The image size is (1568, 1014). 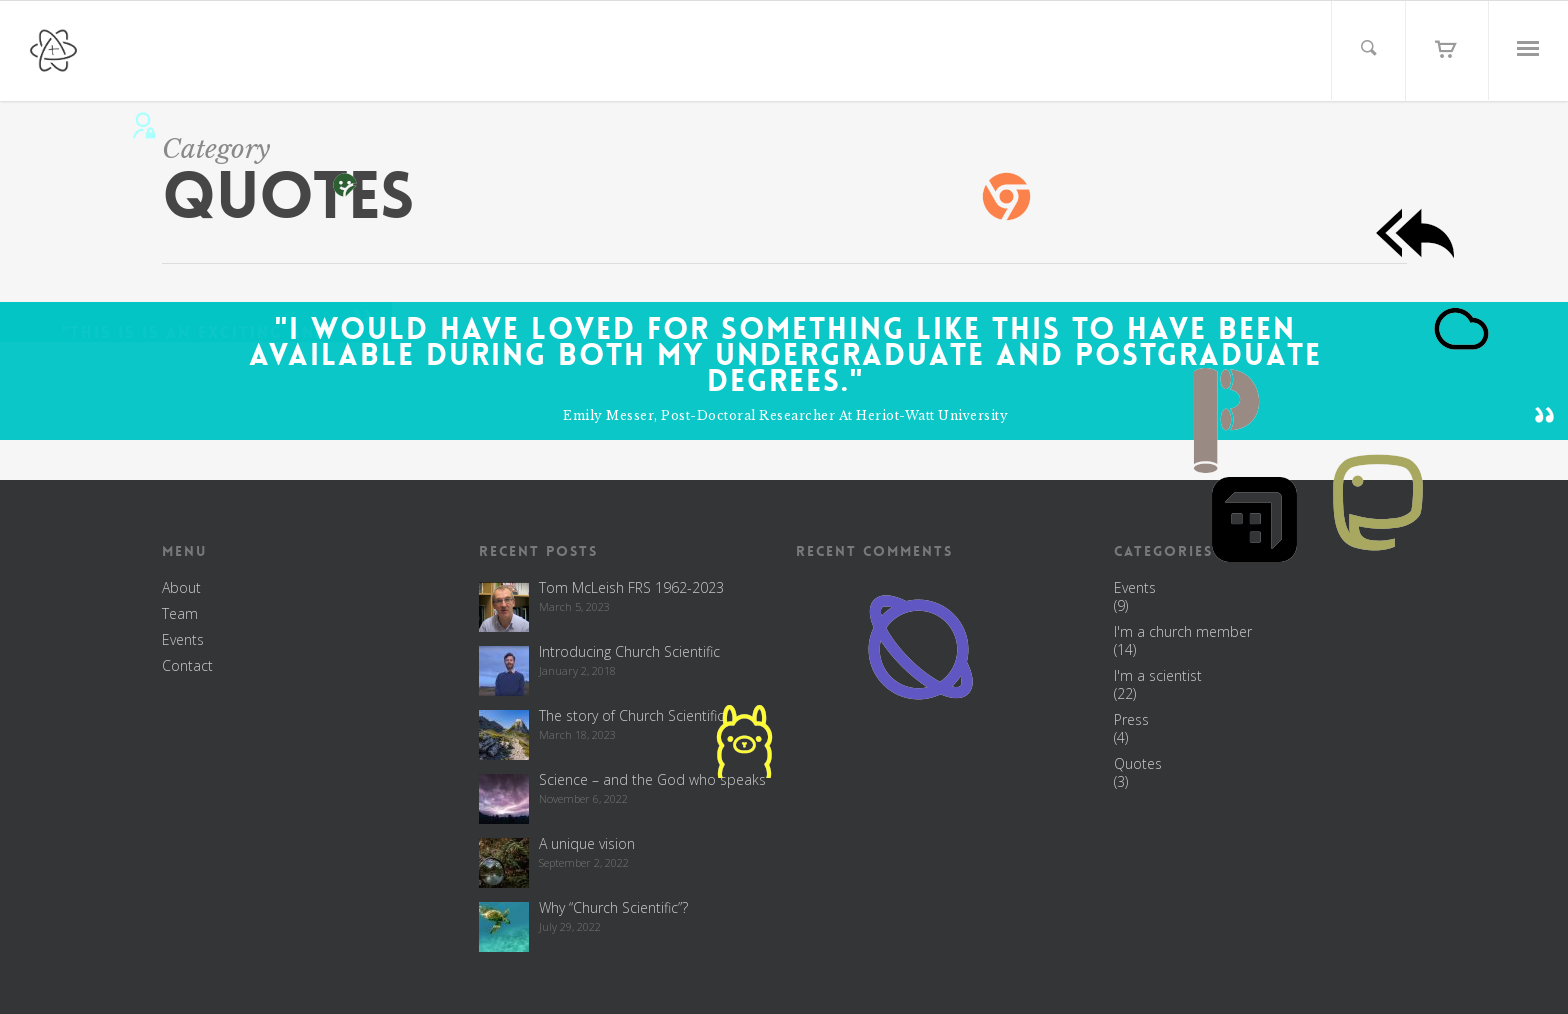 I want to click on indicates cloudy weather conditions, so click(x=1461, y=327).